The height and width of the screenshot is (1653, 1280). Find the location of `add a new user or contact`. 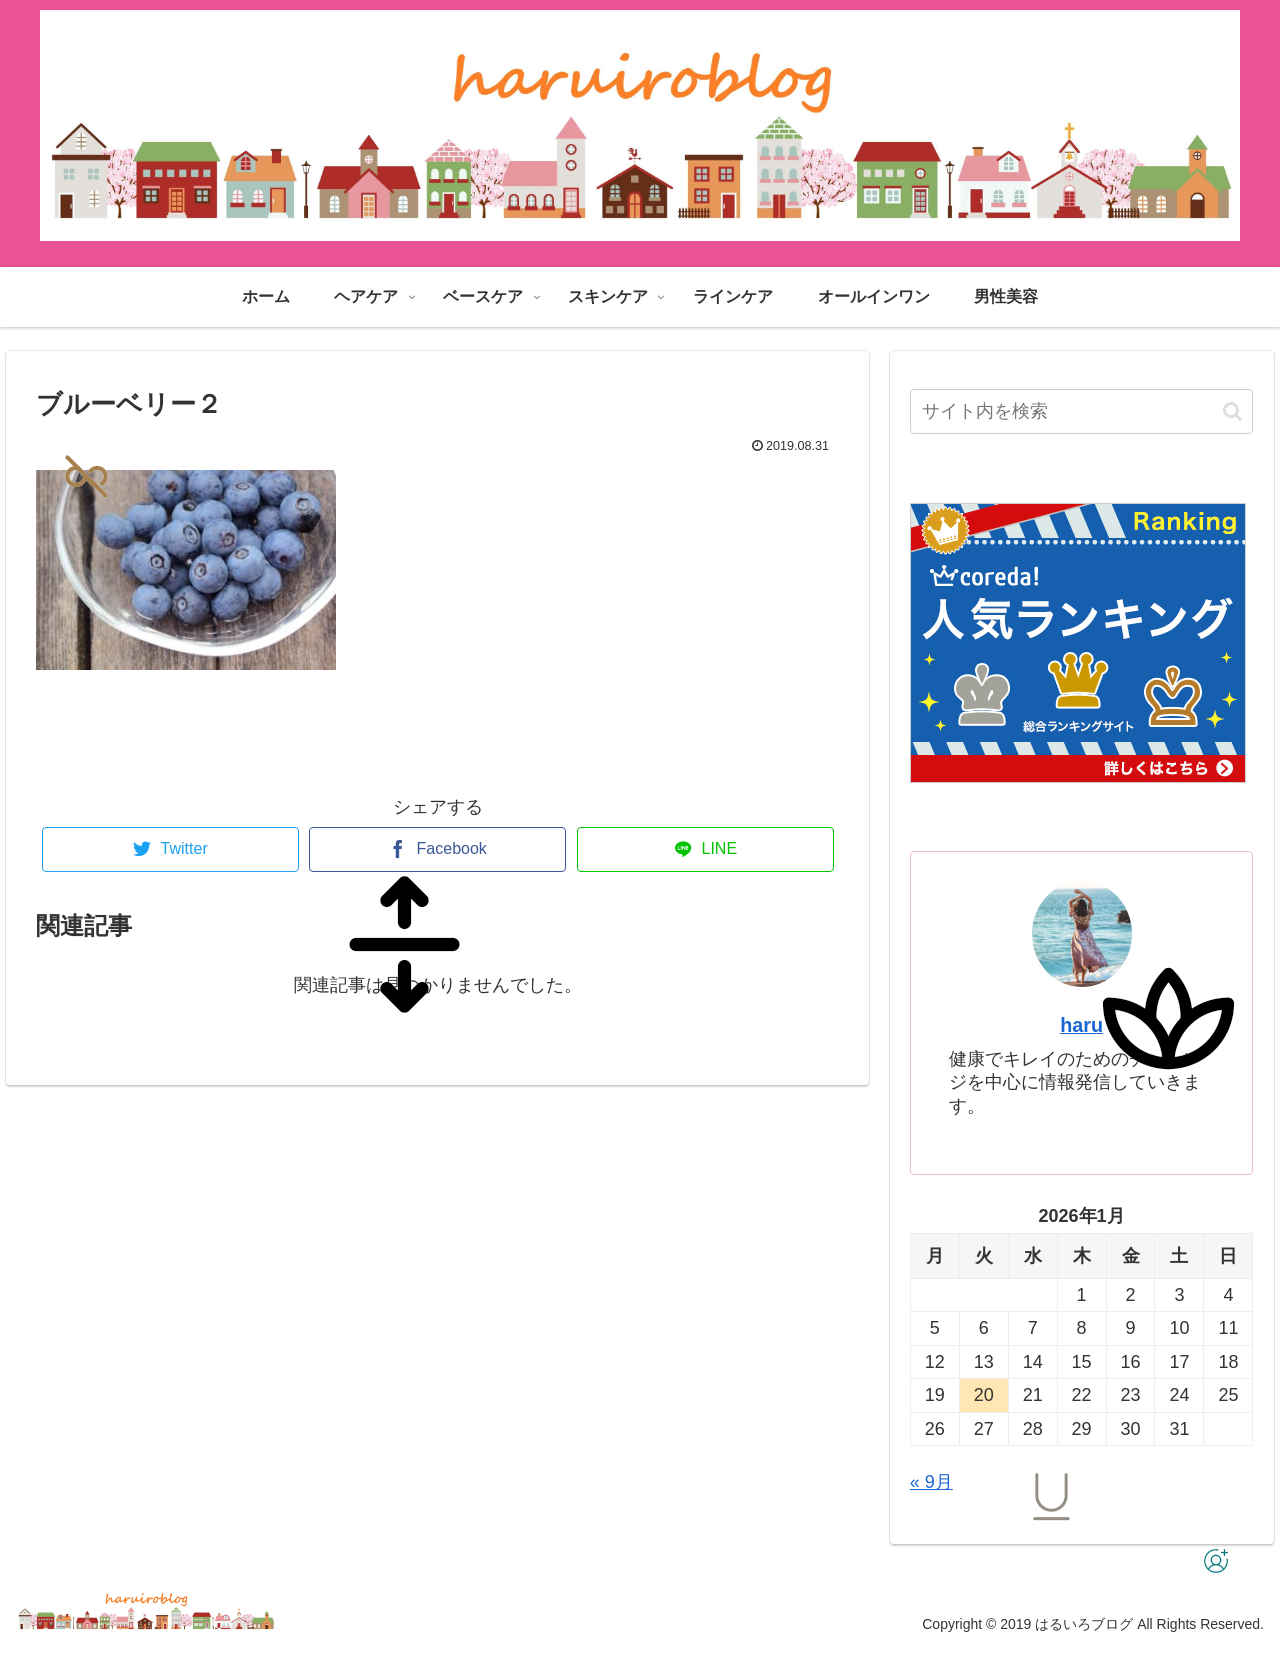

add a new user or contact is located at coordinates (1216, 1561).